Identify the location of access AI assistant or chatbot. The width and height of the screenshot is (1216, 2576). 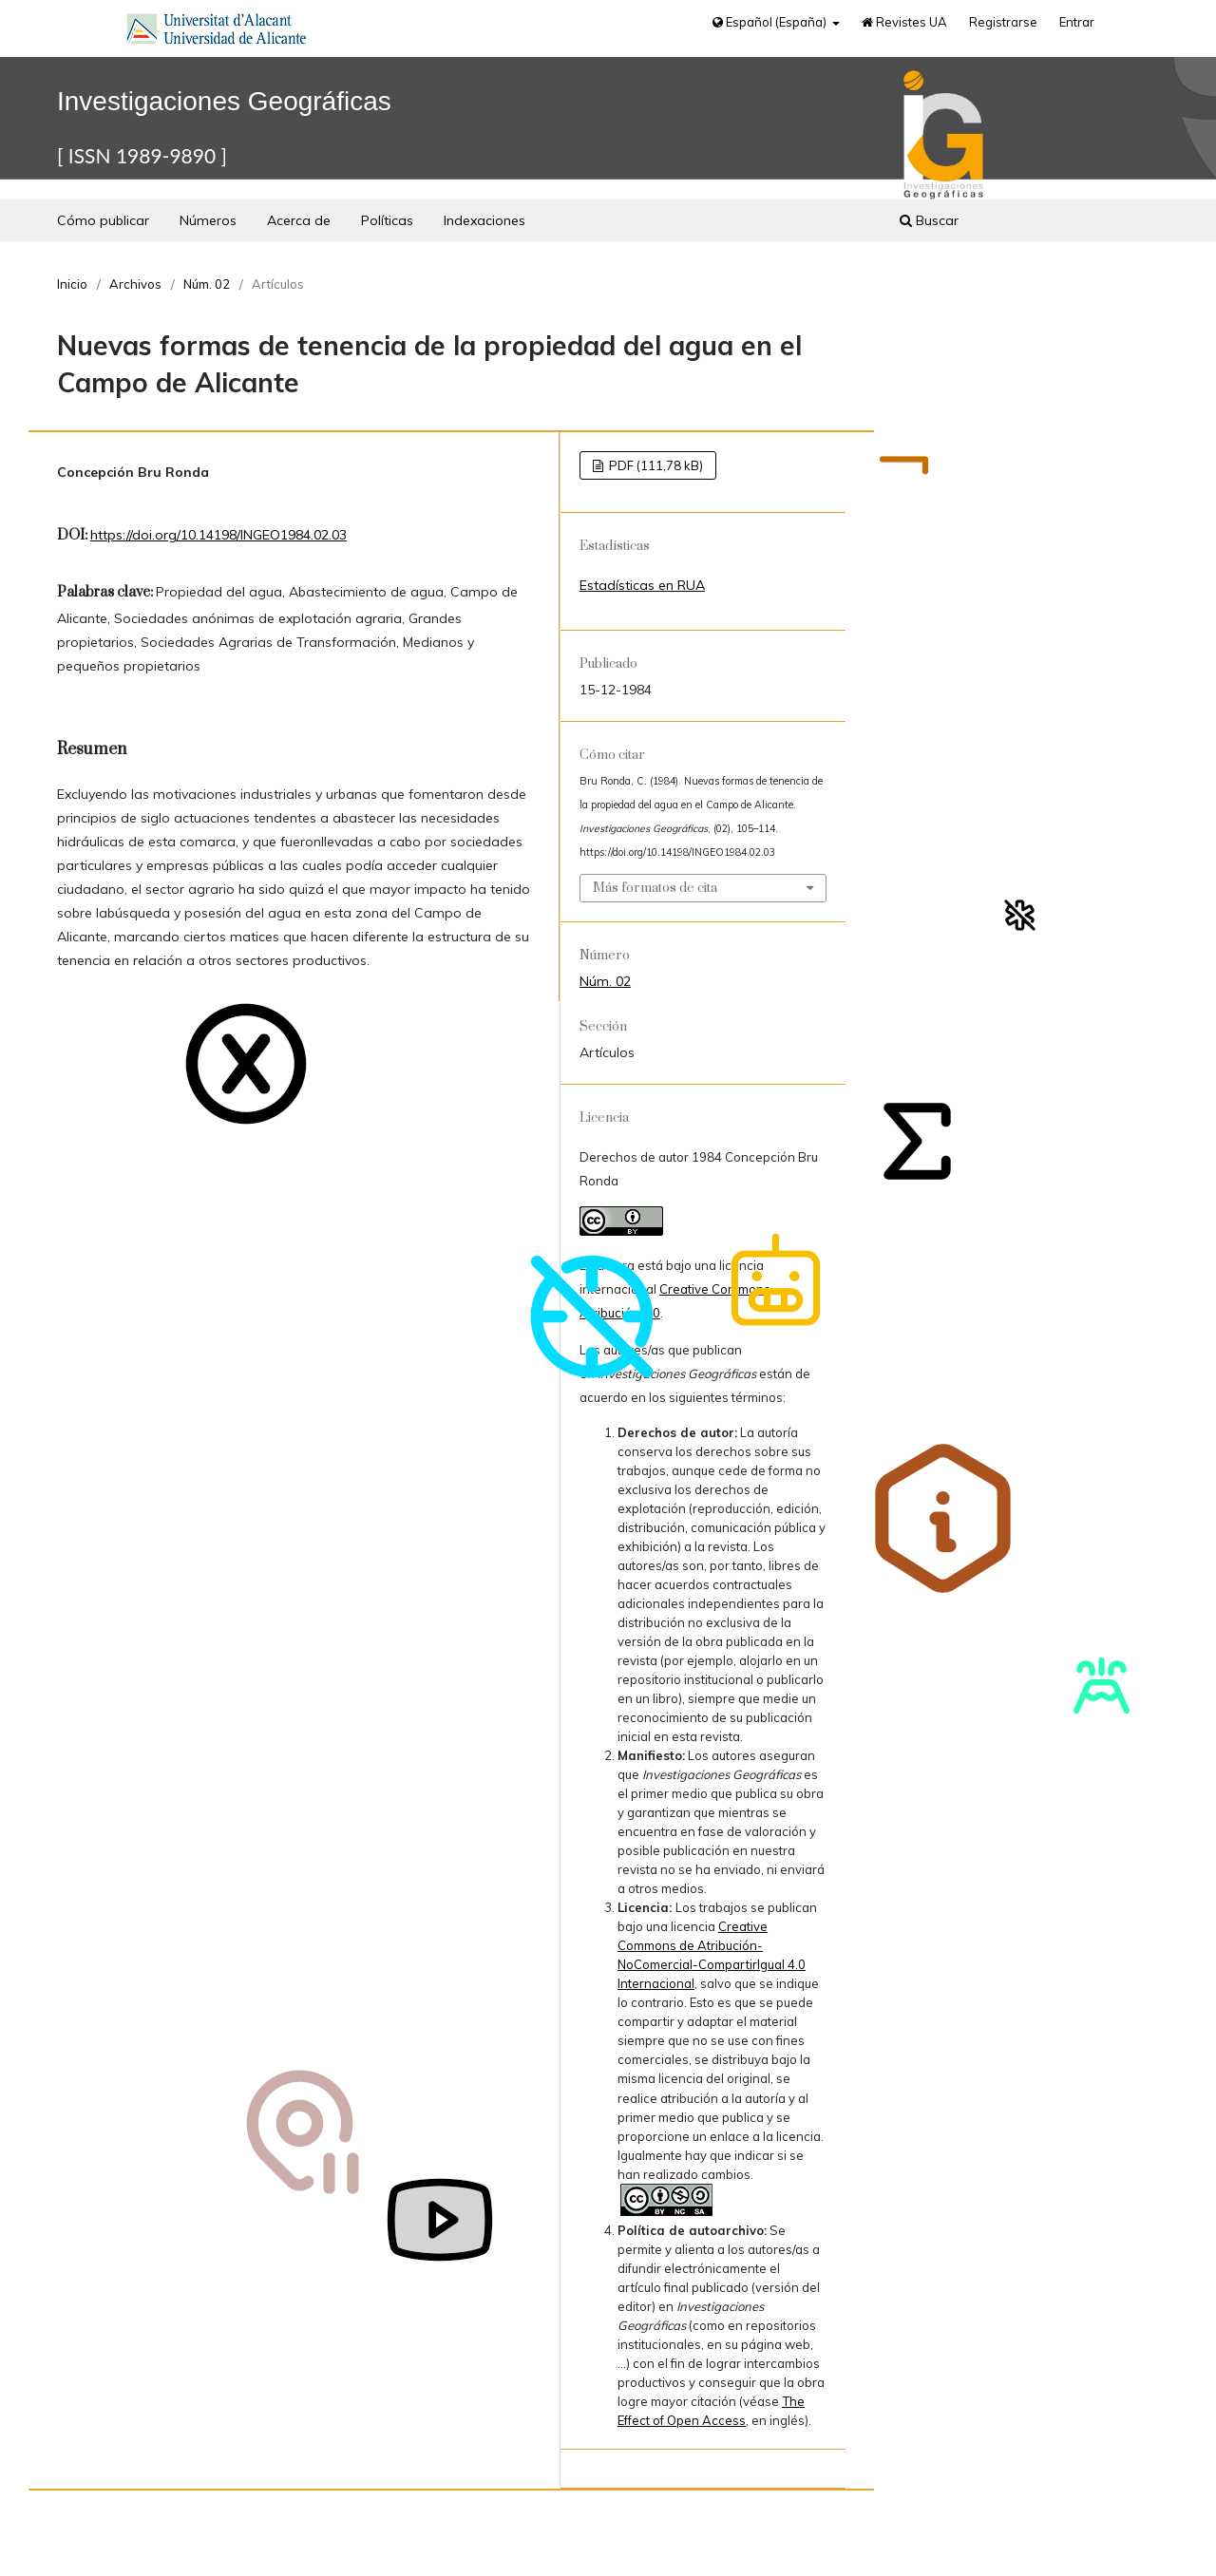
(775, 1284).